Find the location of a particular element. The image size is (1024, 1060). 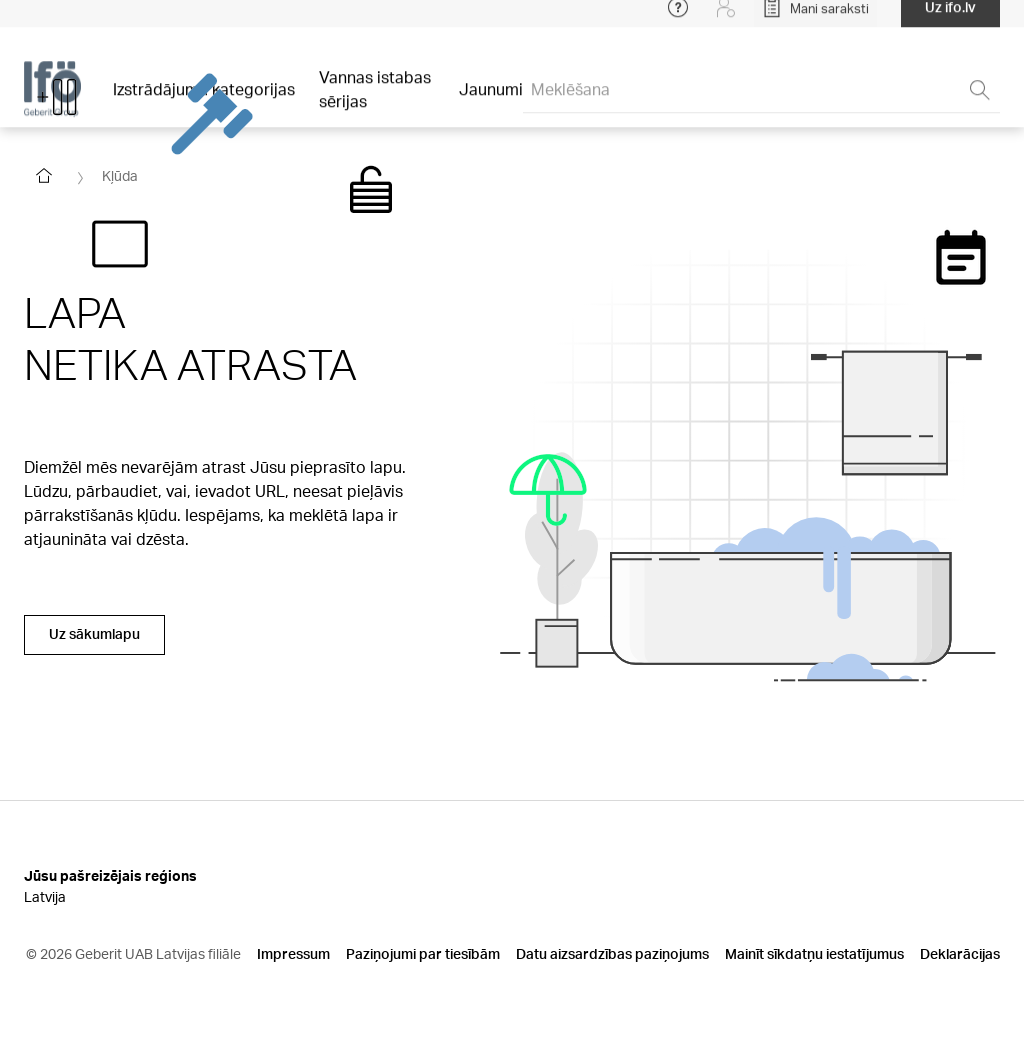

view event details or notes is located at coordinates (961, 260).